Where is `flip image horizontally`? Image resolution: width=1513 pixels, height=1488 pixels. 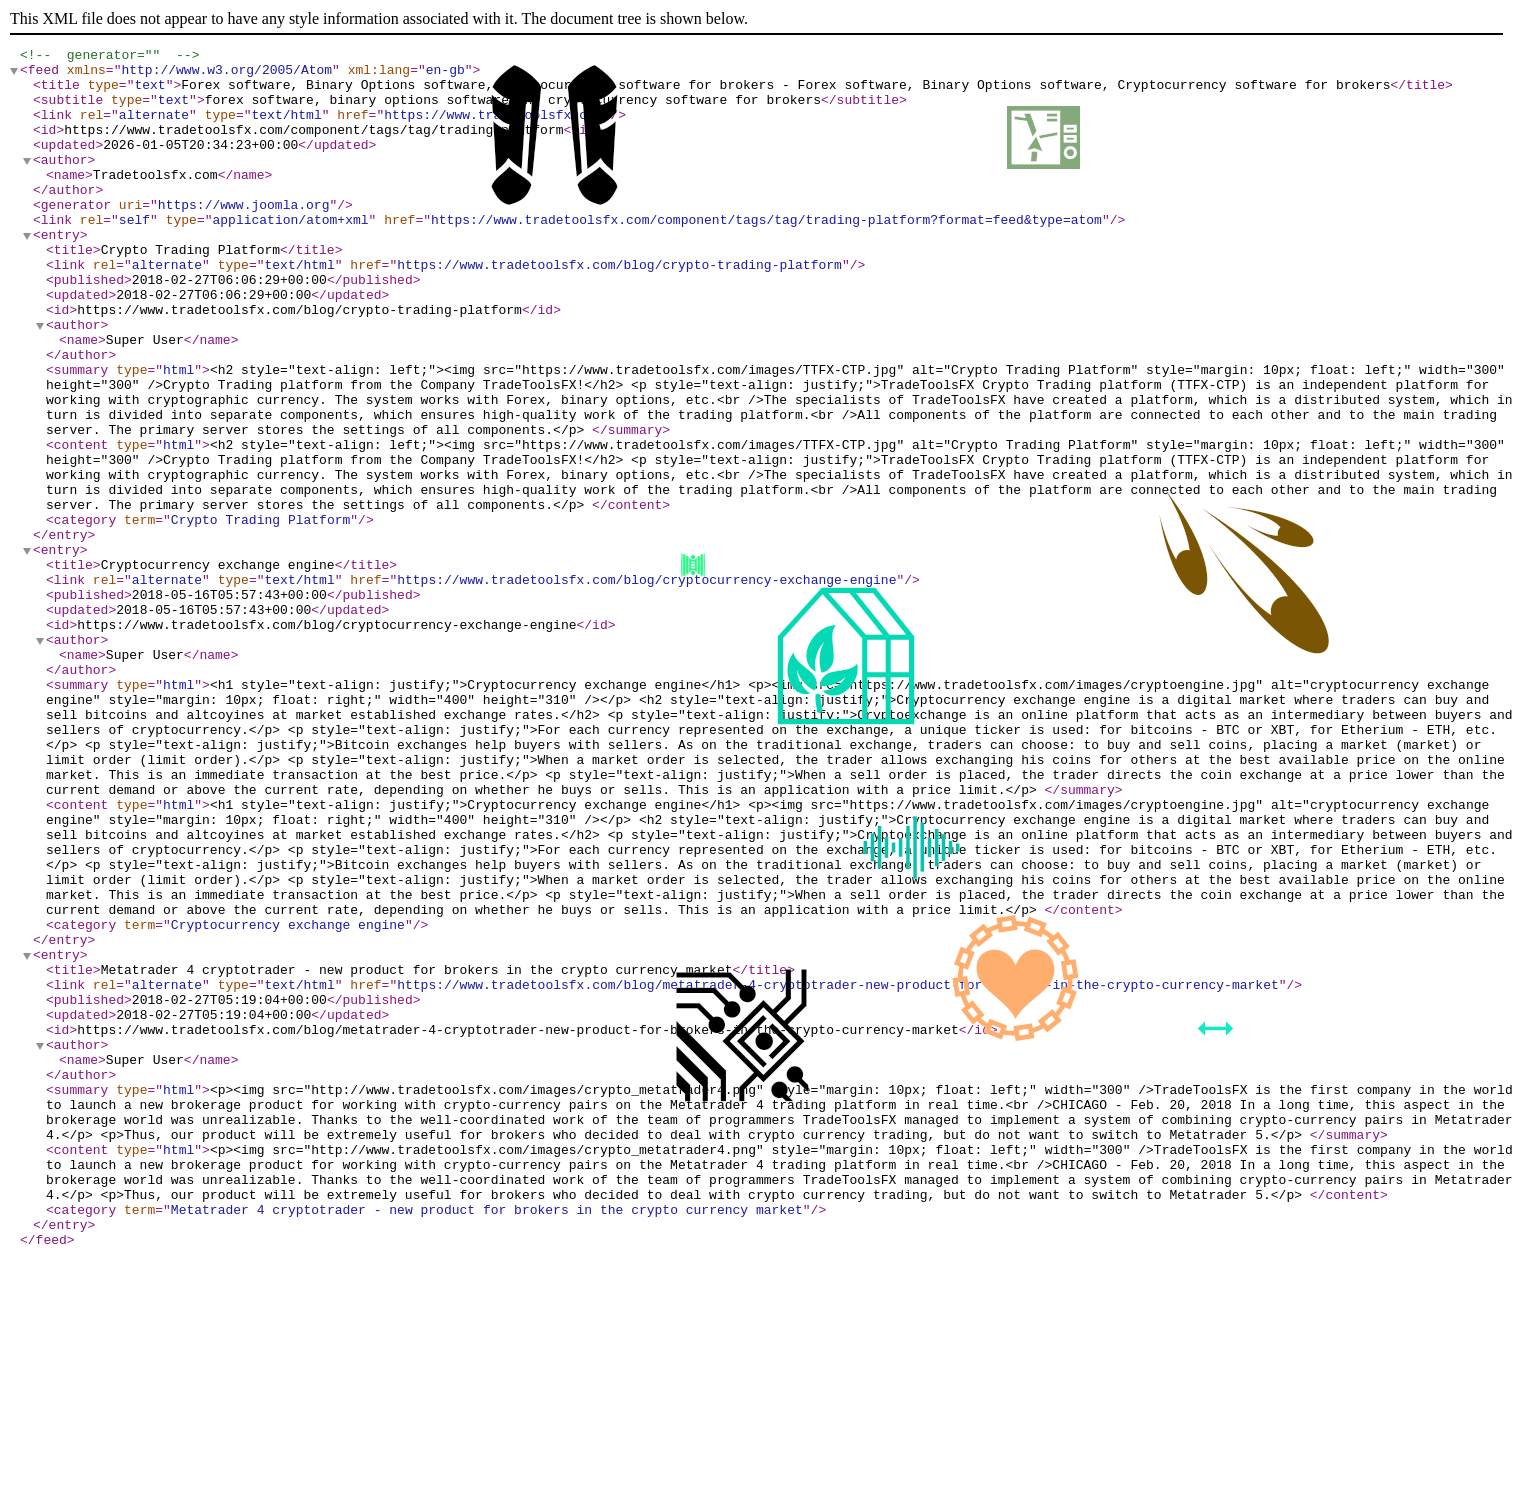
flip image horizontally is located at coordinates (1215, 1028).